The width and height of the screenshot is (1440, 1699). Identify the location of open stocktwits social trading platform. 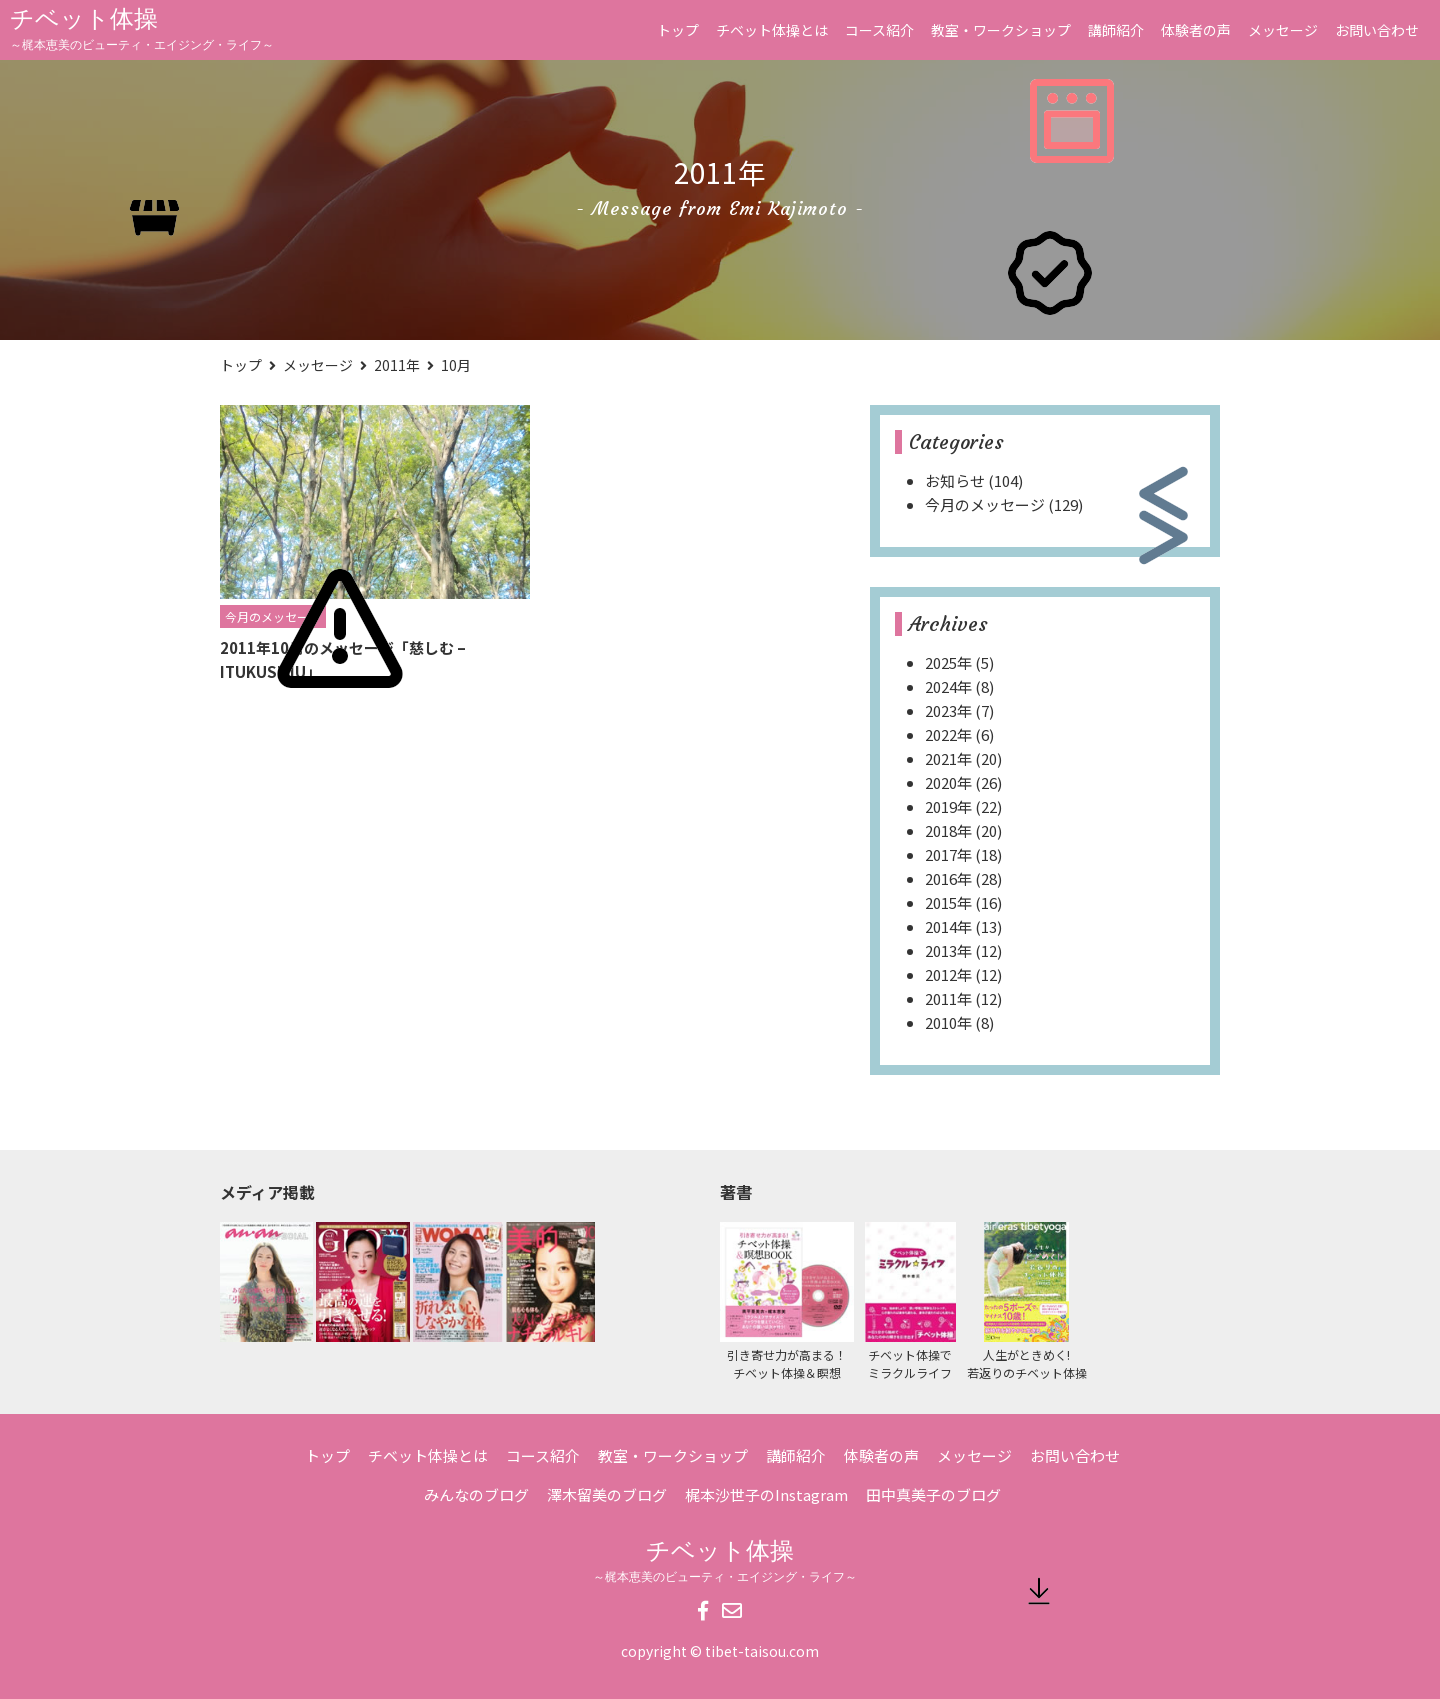
(1163, 515).